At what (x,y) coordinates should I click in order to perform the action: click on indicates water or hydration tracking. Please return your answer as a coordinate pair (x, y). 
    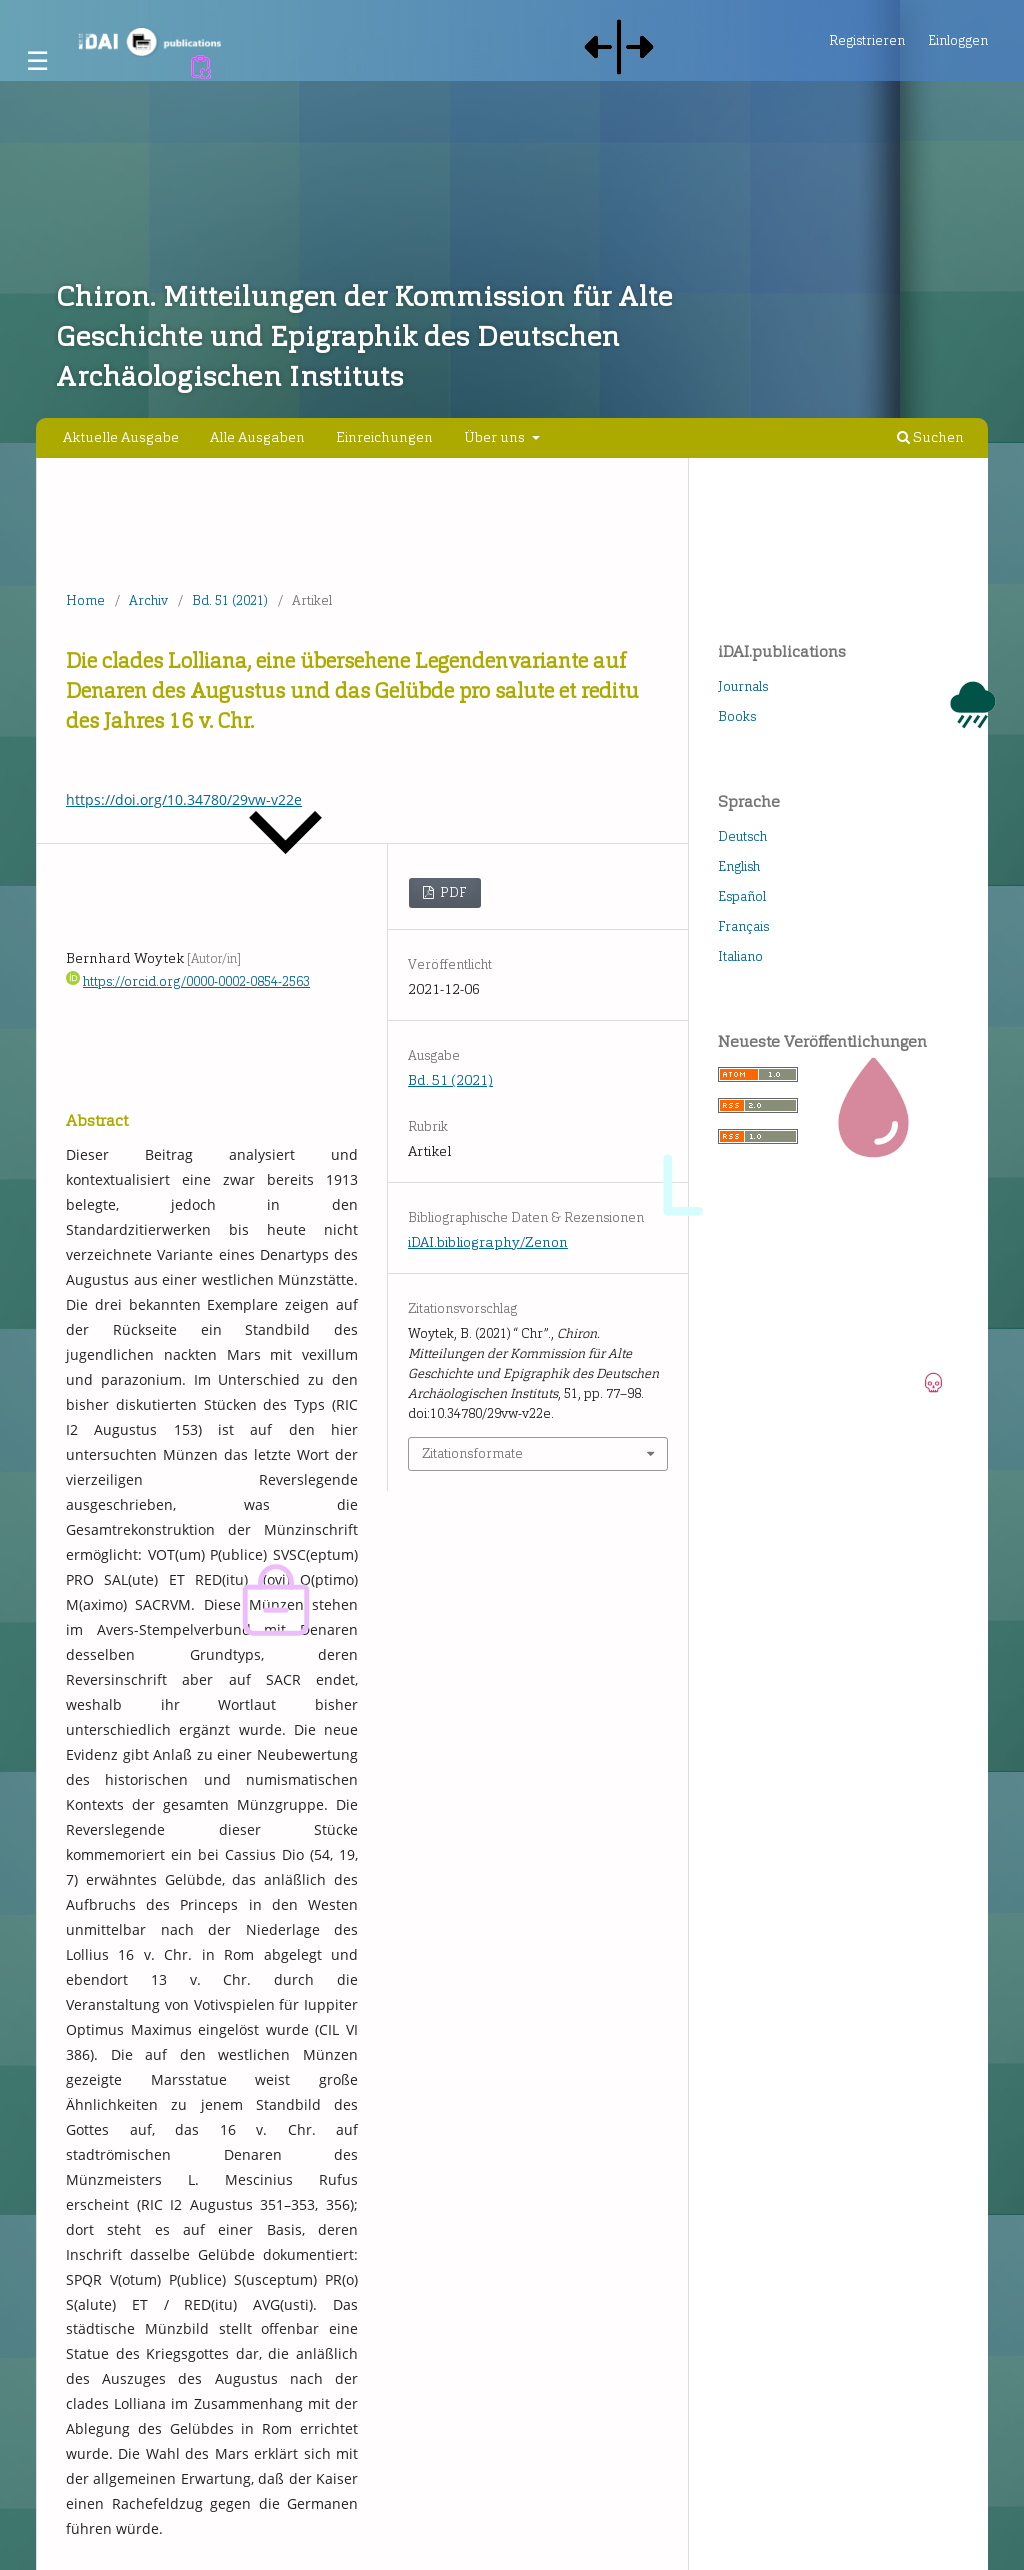
    Looking at the image, I should click on (873, 1106).